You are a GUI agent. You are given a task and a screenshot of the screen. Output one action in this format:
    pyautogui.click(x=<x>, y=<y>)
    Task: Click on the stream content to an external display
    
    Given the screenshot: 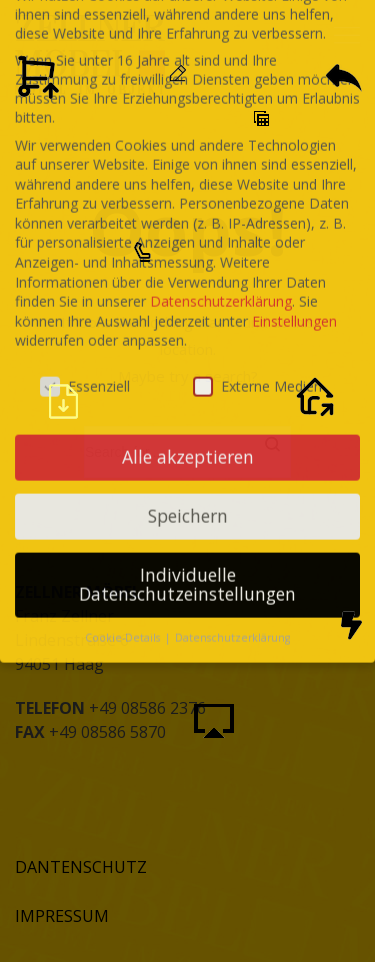 What is the action you would take?
    pyautogui.click(x=214, y=720)
    